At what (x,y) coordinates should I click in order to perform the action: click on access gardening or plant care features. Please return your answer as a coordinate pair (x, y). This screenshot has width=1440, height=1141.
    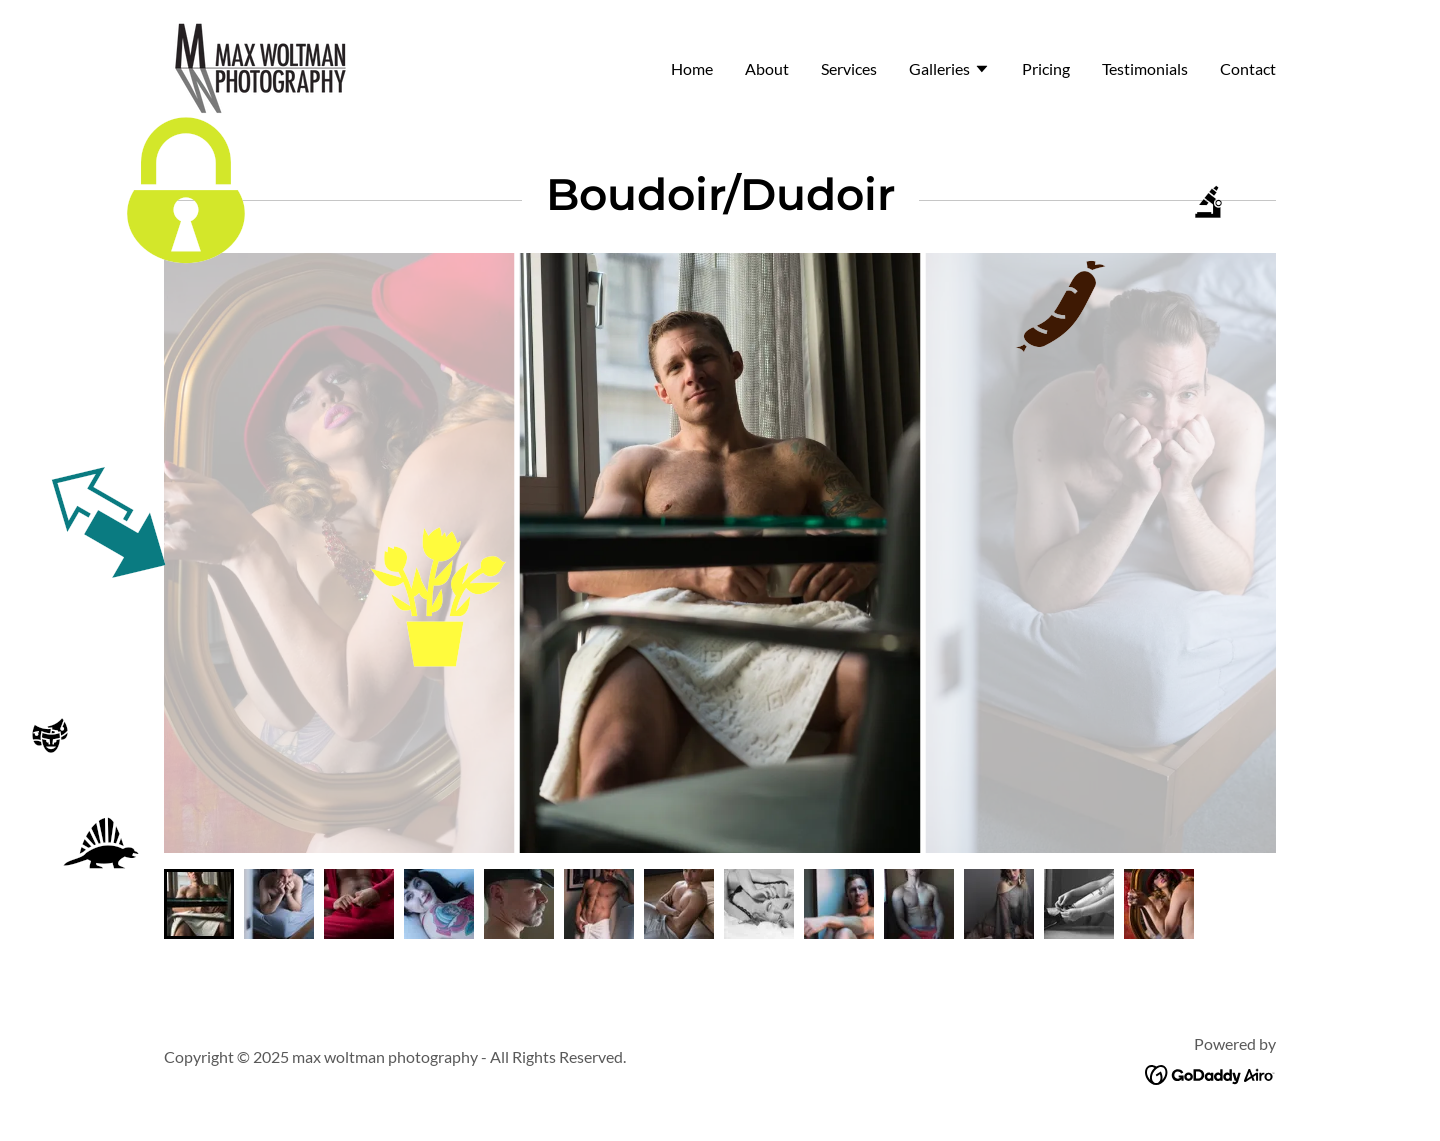
    Looking at the image, I should click on (436, 597).